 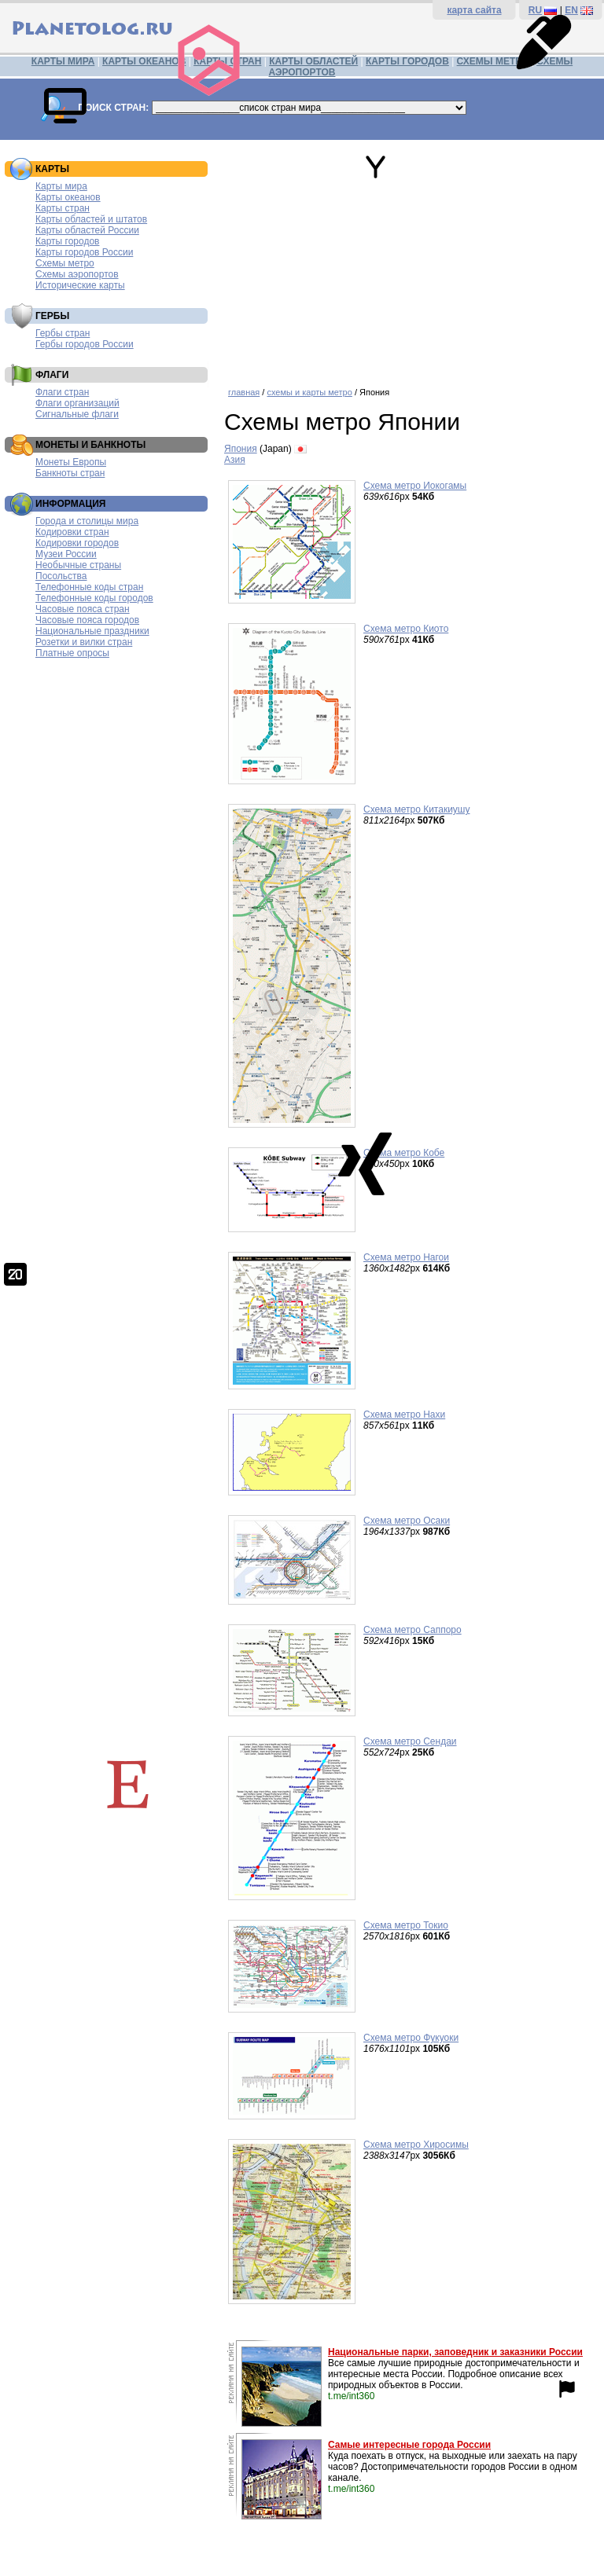 I want to click on flag or report content, so click(x=567, y=2389).